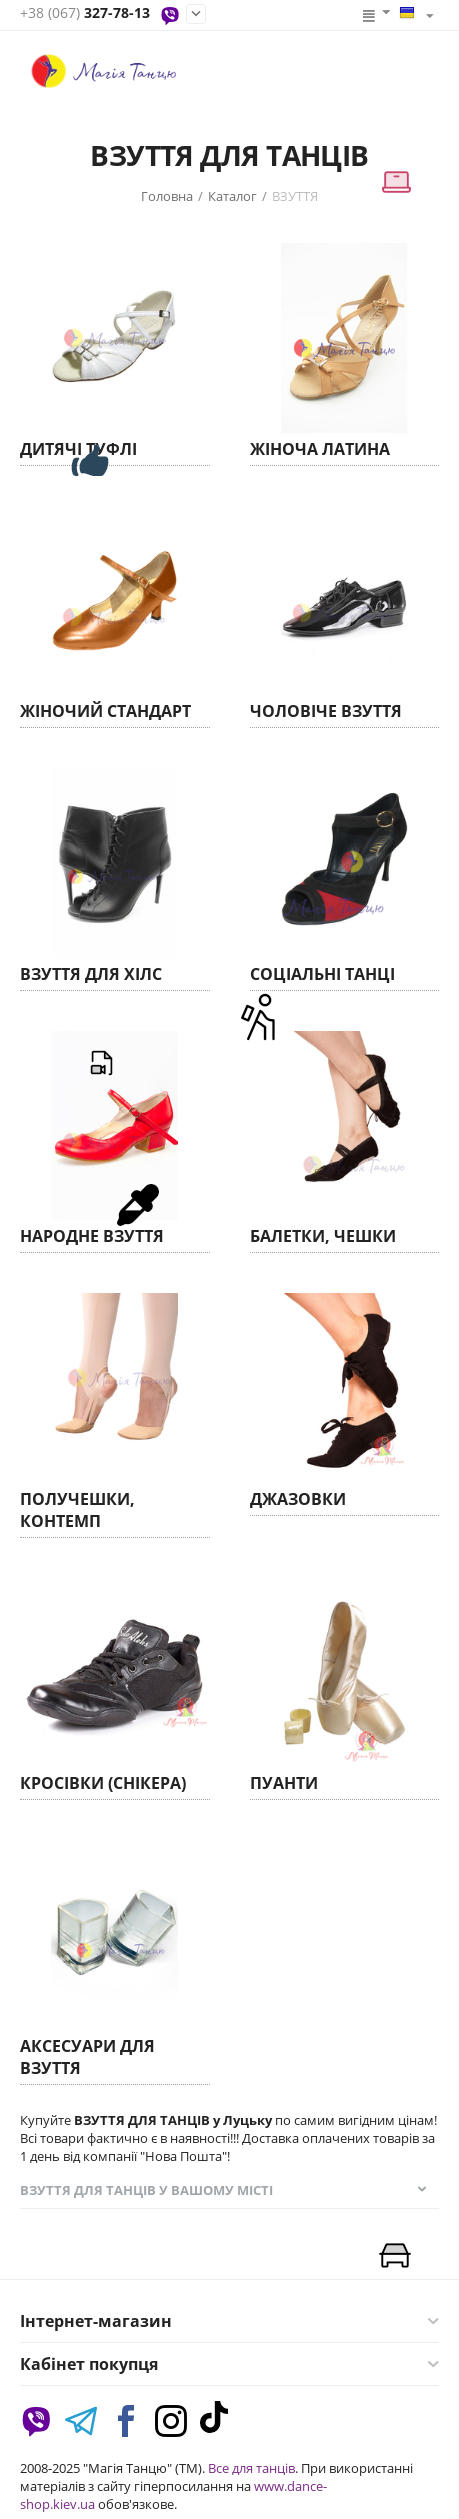 The height and width of the screenshot is (2519, 459). I want to click on pick a color from the canvas, so click(138, 1205).